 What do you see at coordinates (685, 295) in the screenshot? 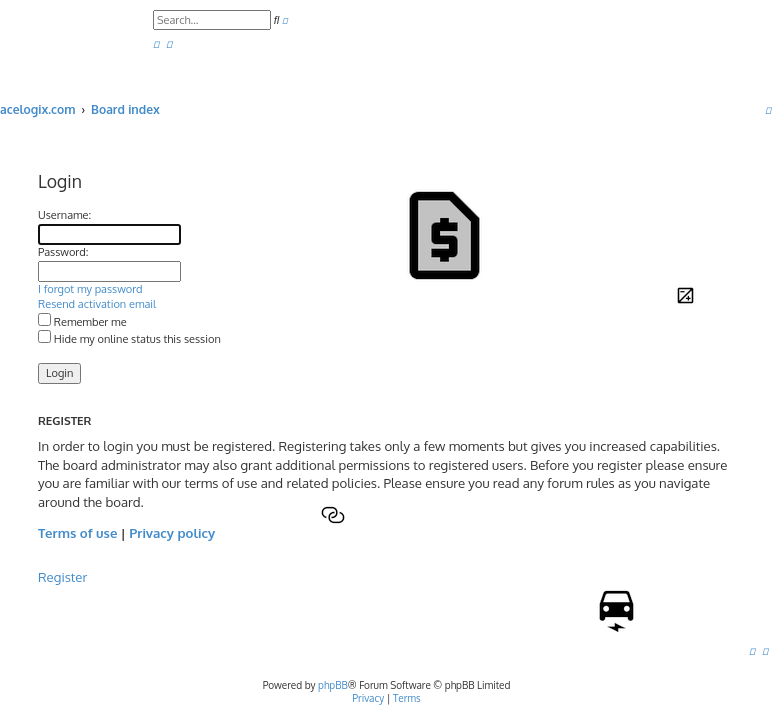
I see `adjust image exposure settings` at bounding box center [685, 295].